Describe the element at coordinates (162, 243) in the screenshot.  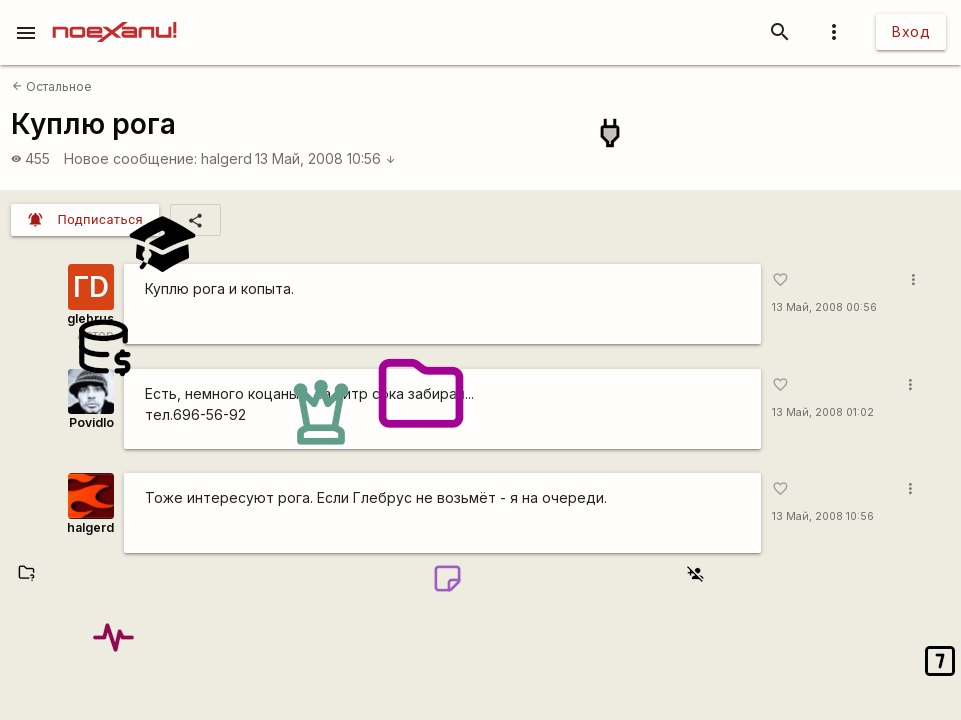
I see `access education or learning features` at that location.